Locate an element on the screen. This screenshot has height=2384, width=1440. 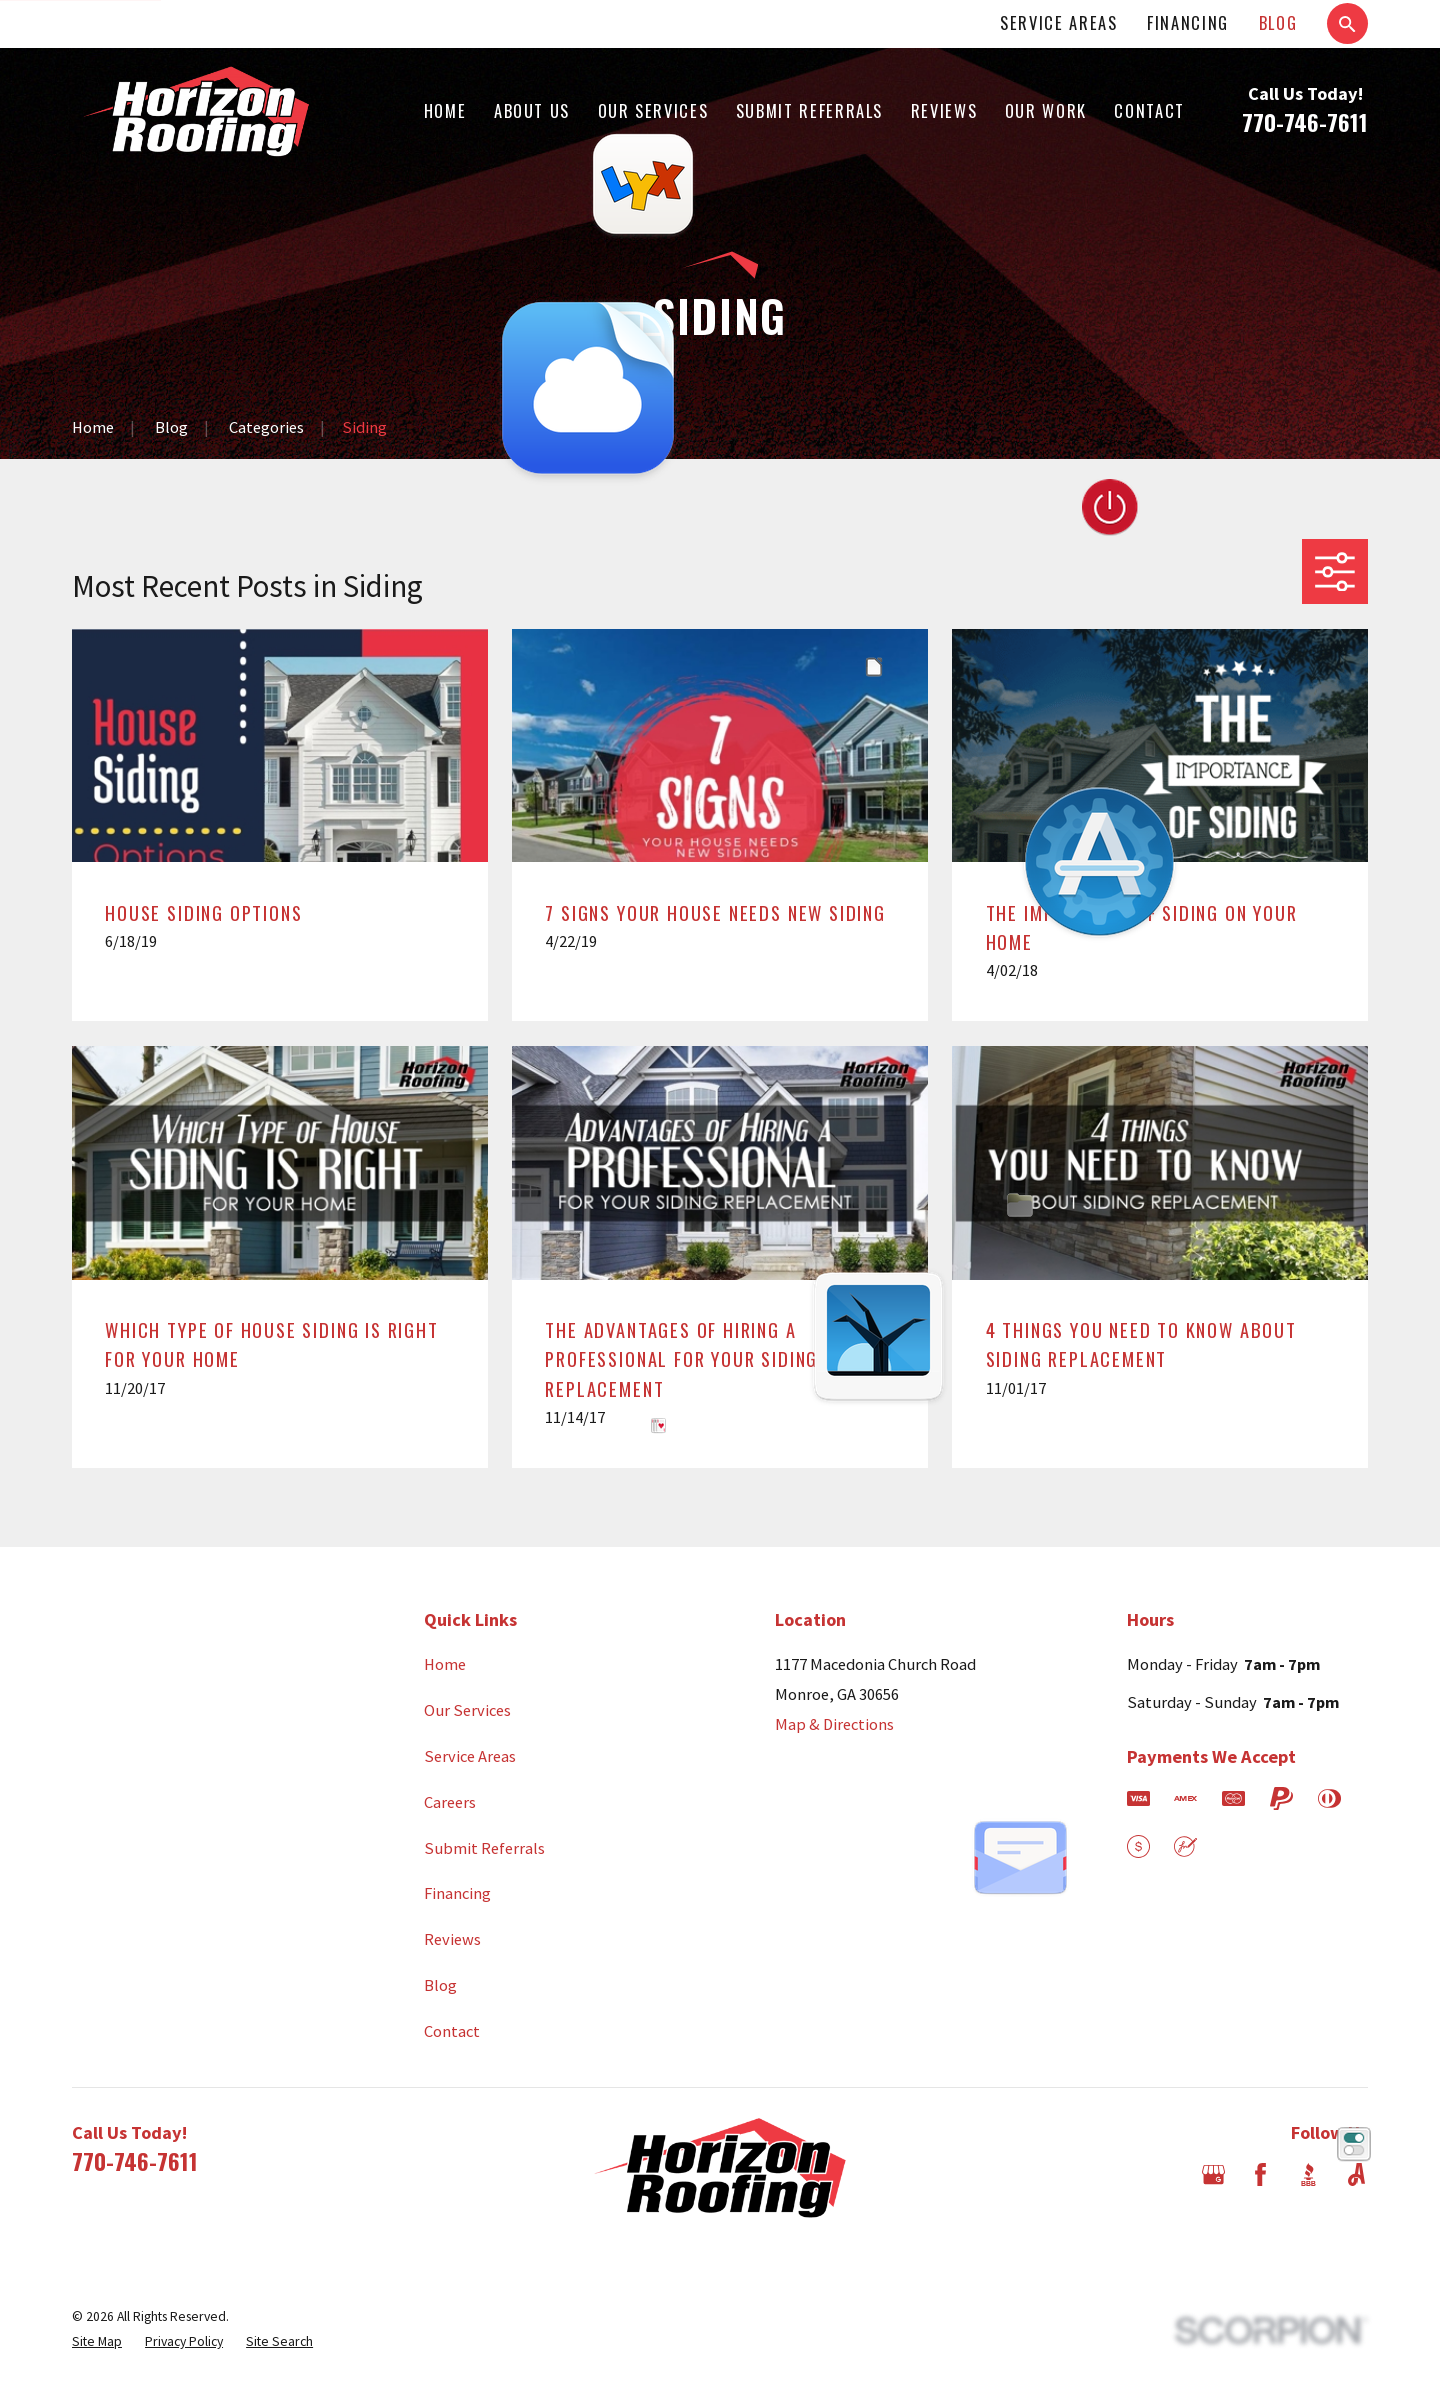
open libreoffice start center is located at coordinates (874, 667).